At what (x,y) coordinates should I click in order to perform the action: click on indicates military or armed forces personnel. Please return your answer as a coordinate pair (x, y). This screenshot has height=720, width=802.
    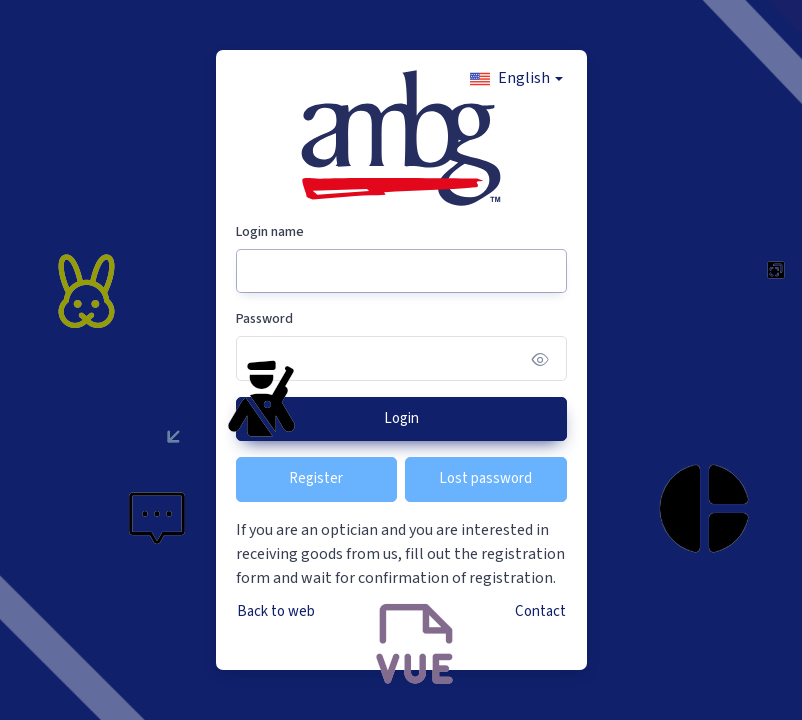
    Looking at the image, I should click on (261, 398).